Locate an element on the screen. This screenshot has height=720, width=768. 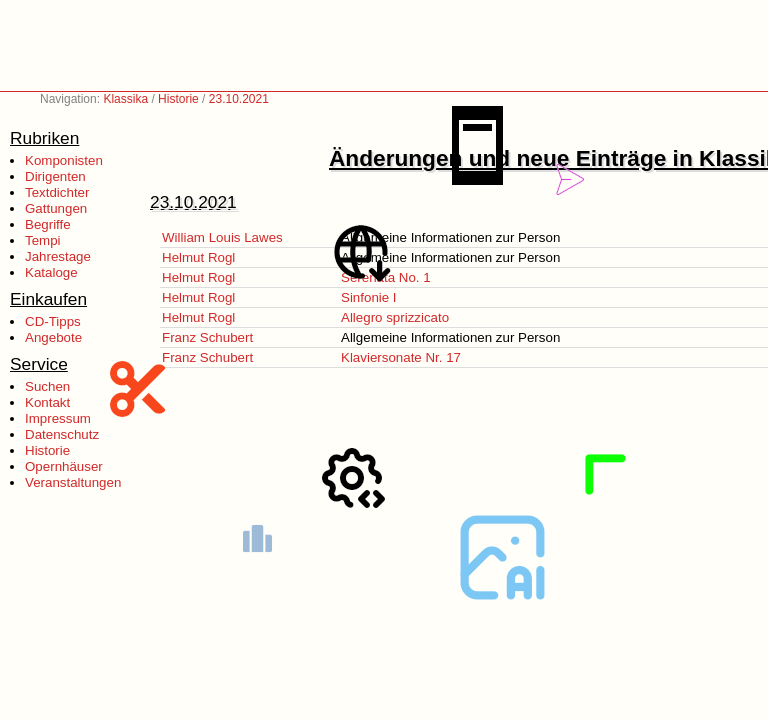
download from the web is located at coordinates (361, 252).